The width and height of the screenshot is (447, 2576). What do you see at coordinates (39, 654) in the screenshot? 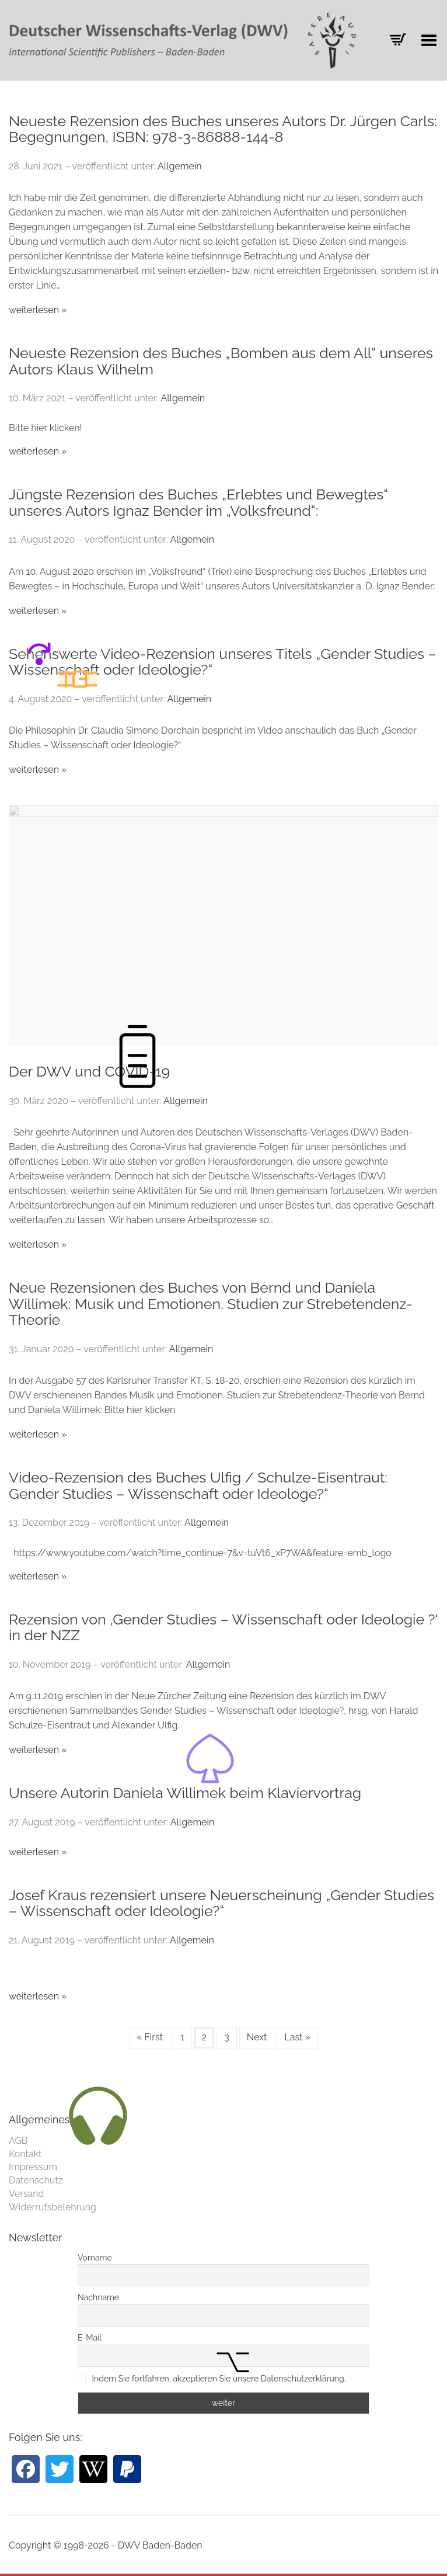
I see `step over the current line while debugging` at bounding box center [39, 654].